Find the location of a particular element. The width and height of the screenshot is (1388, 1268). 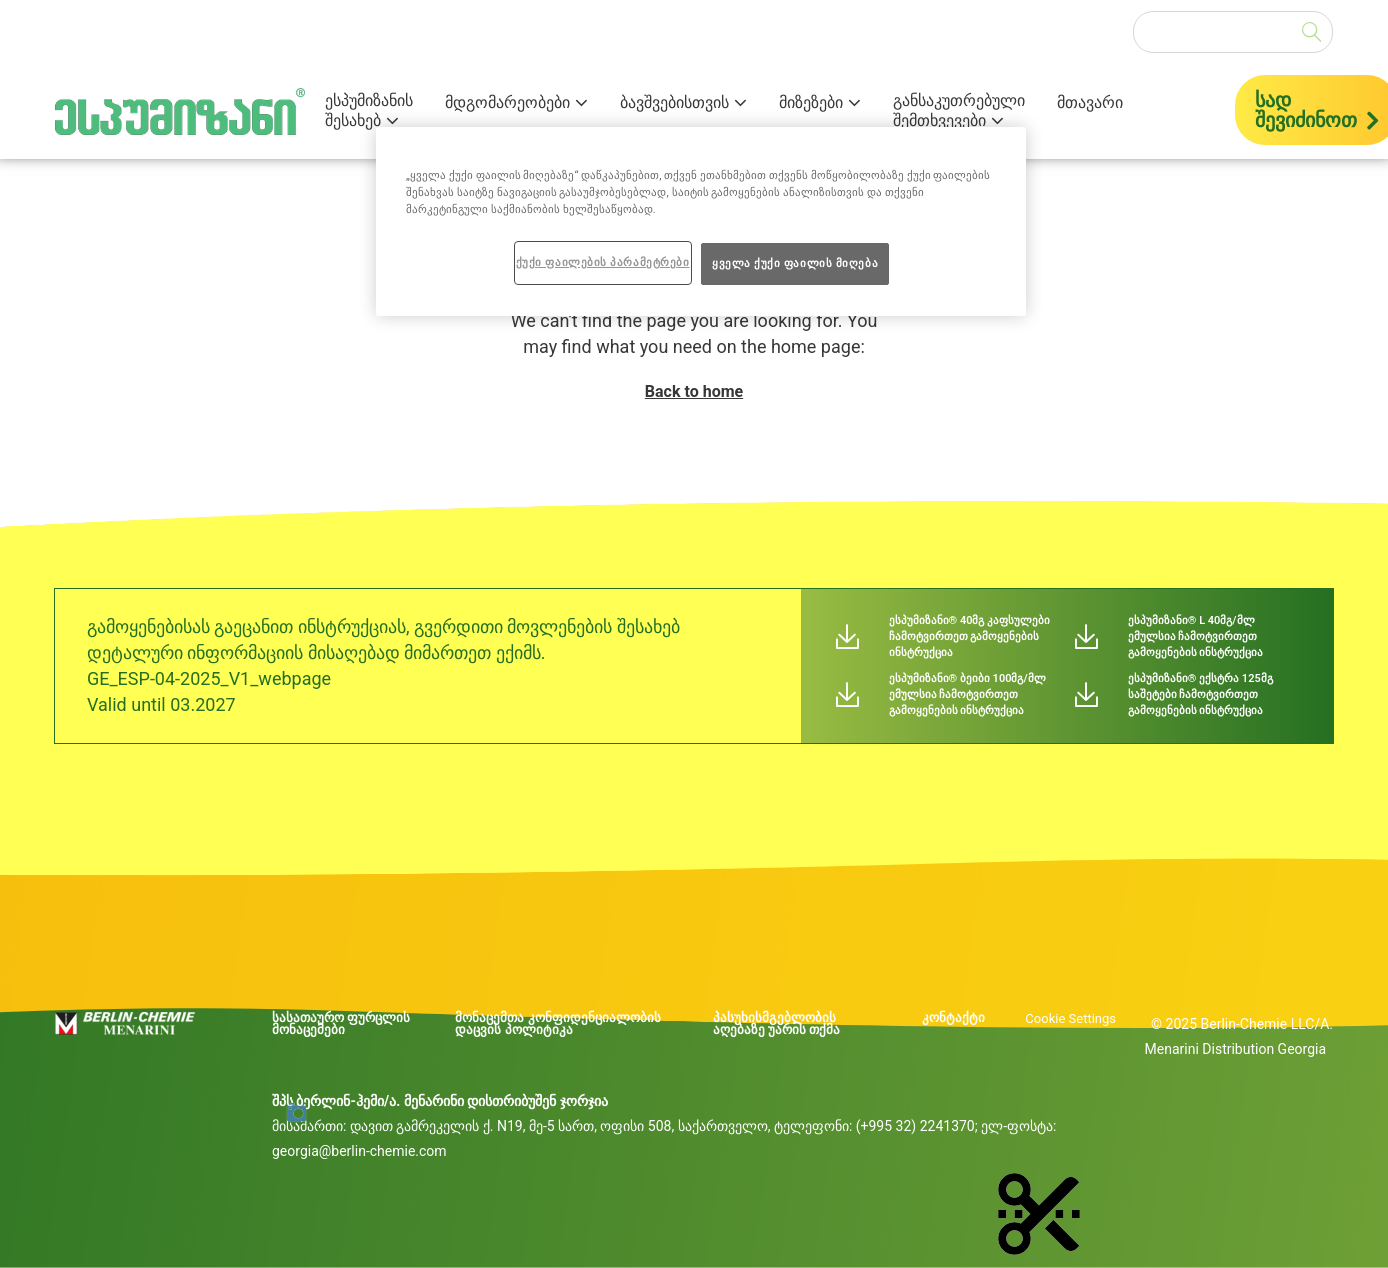

cut selected content to clipboard is located at coordinates (1039, 1214).